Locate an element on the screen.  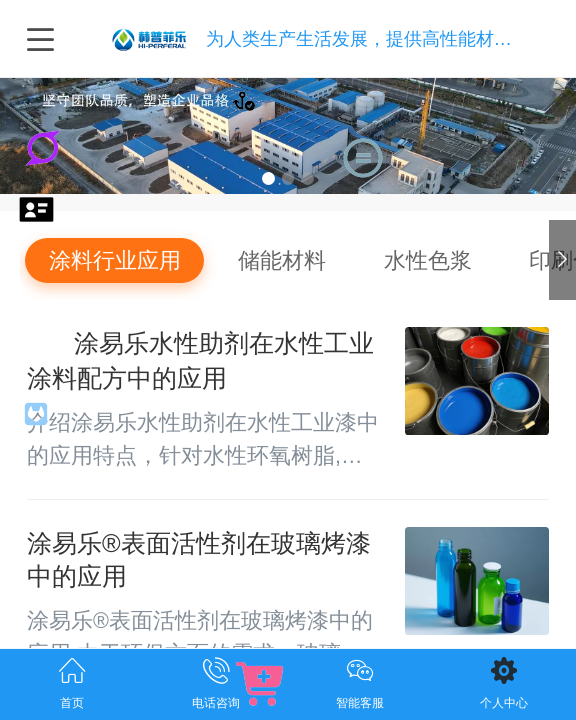
view your profile or identification details is located at coordinates (36, 209).